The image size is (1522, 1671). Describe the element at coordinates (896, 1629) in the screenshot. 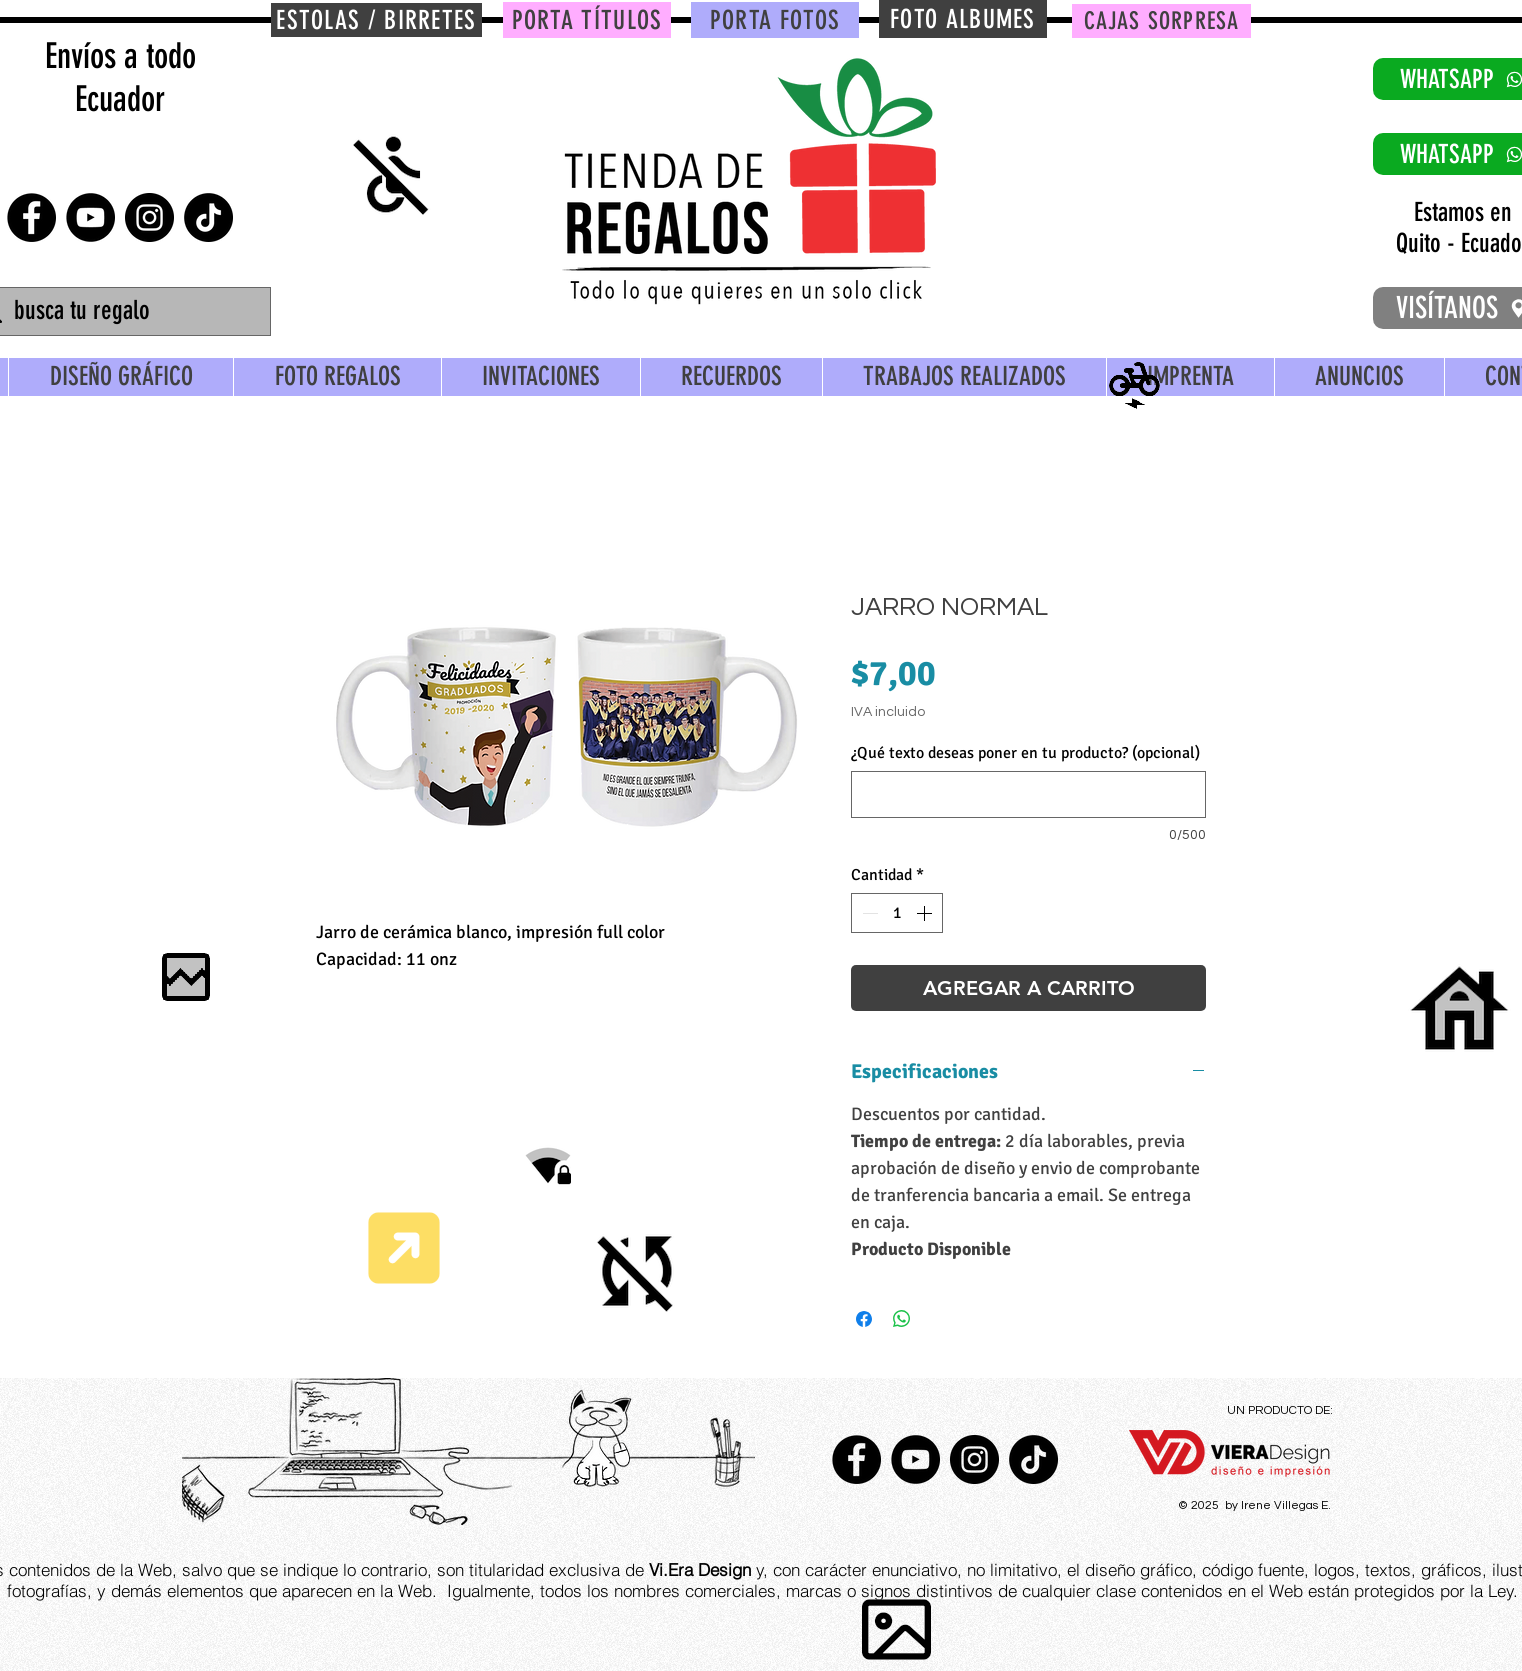

I see `view or open an image file` at that location.